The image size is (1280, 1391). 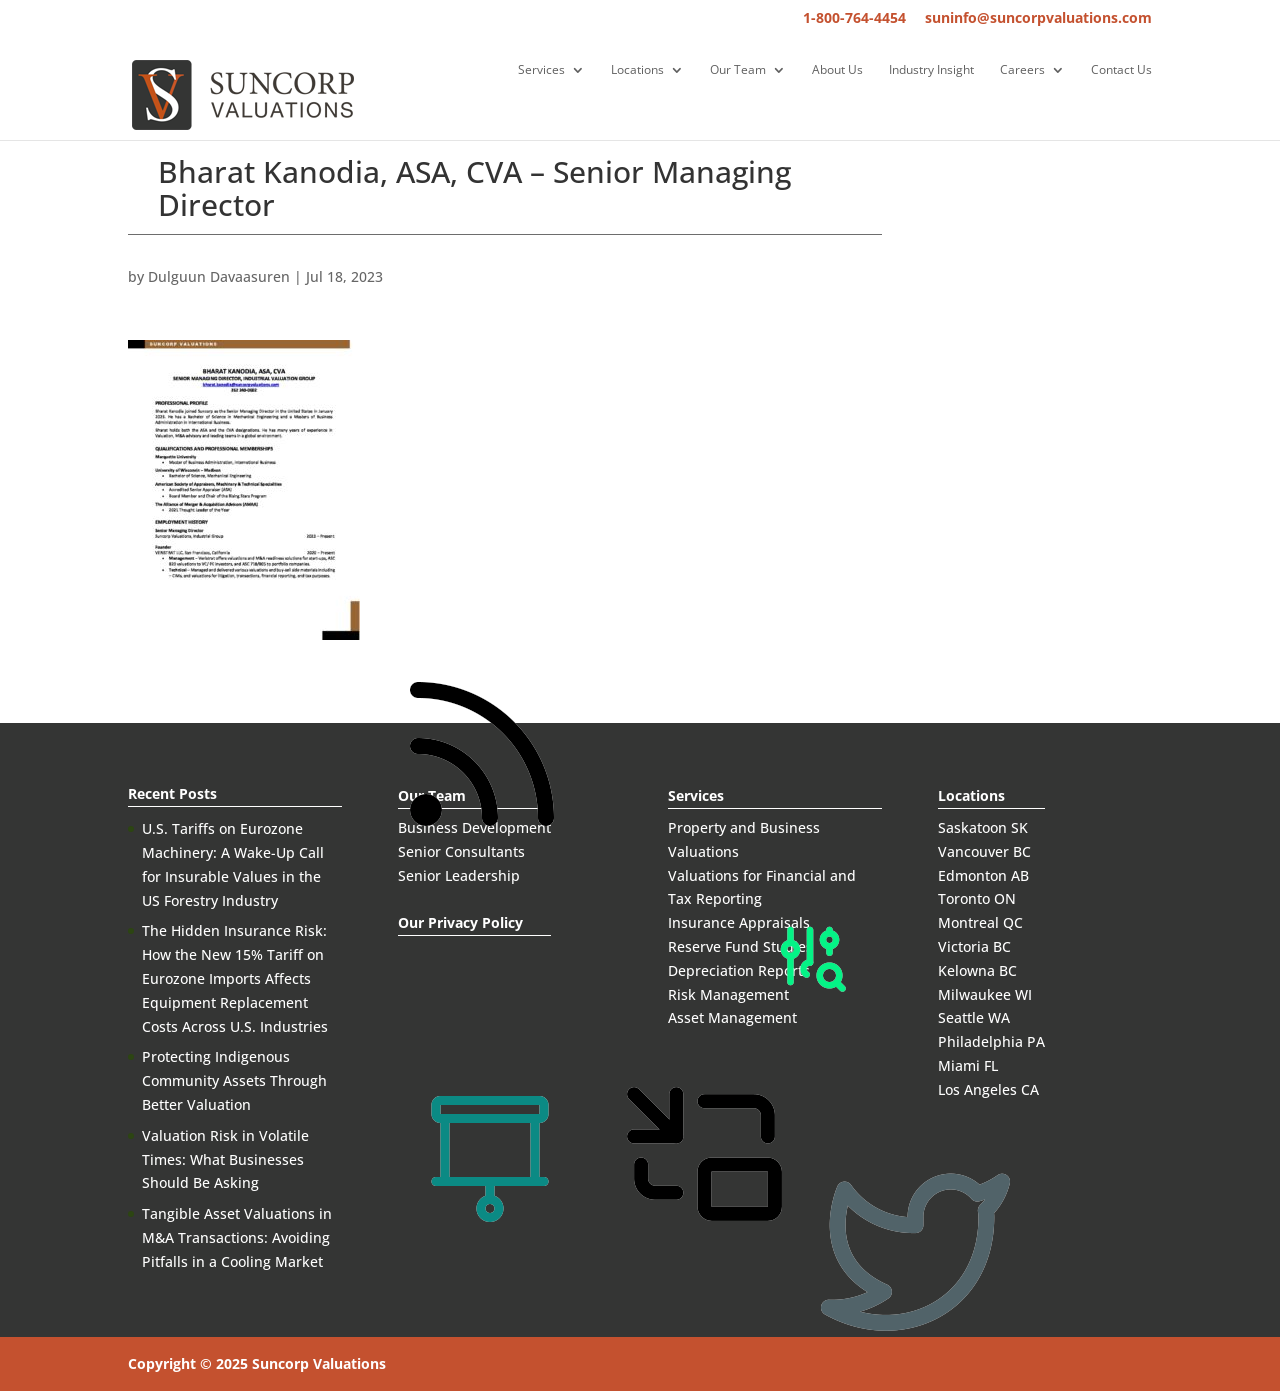 What do you see at coordinates (482, 754) in the screenshot?
I see `subscribe to RSS feed` at bounding box center [482, 754].